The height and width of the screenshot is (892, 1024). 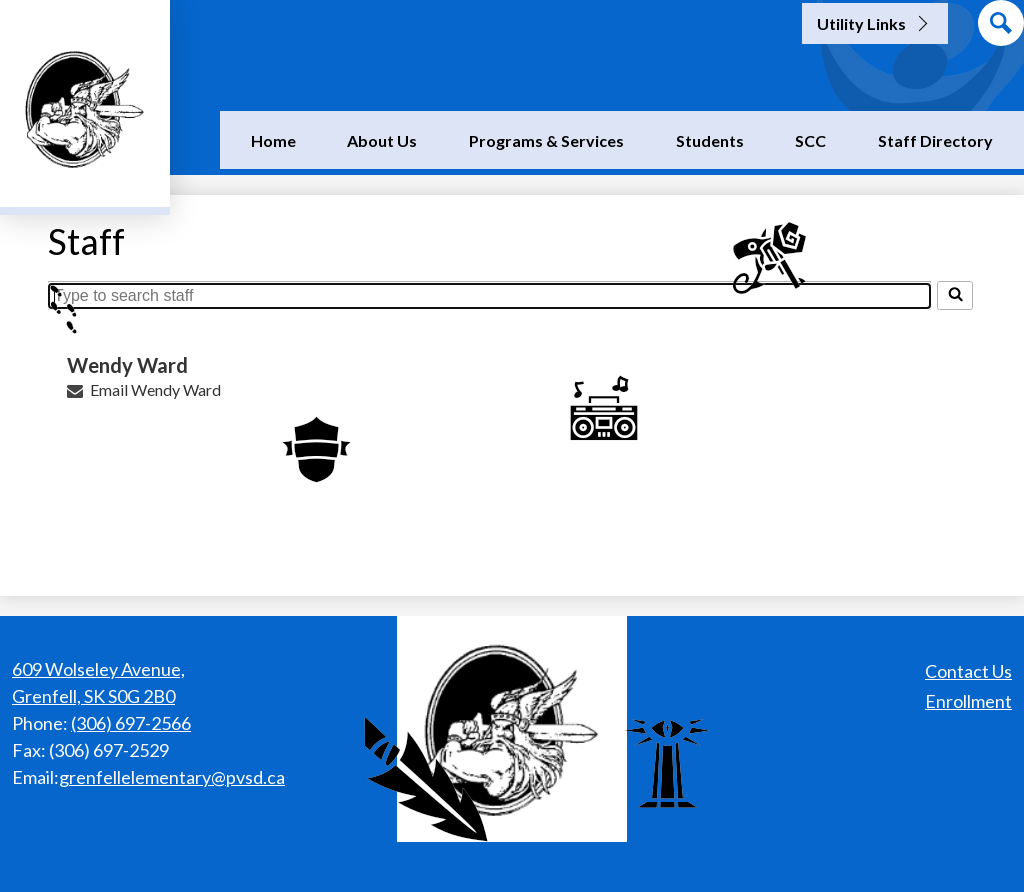 I want to click on equip a spear weapon in game, so click(x=425, y=779).